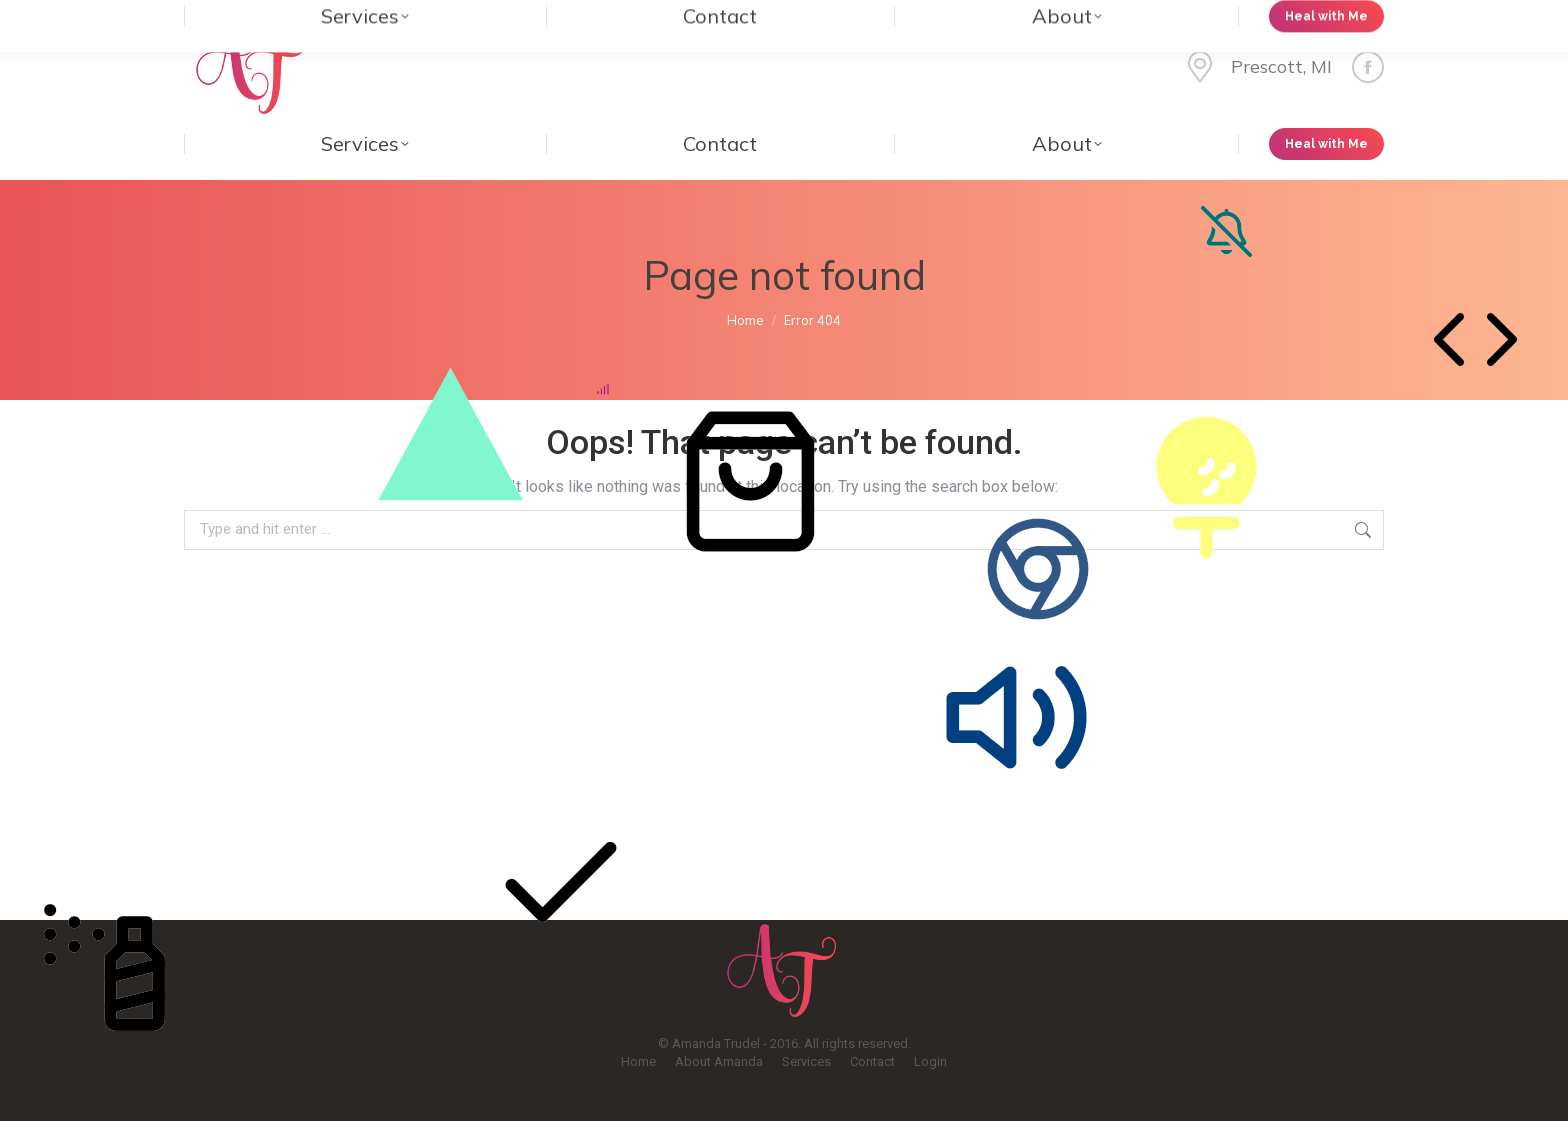  What do you see at coordinates (750, 481) in the screenshot?
I see `view your shopping cart` at bounding box center [750, 481].